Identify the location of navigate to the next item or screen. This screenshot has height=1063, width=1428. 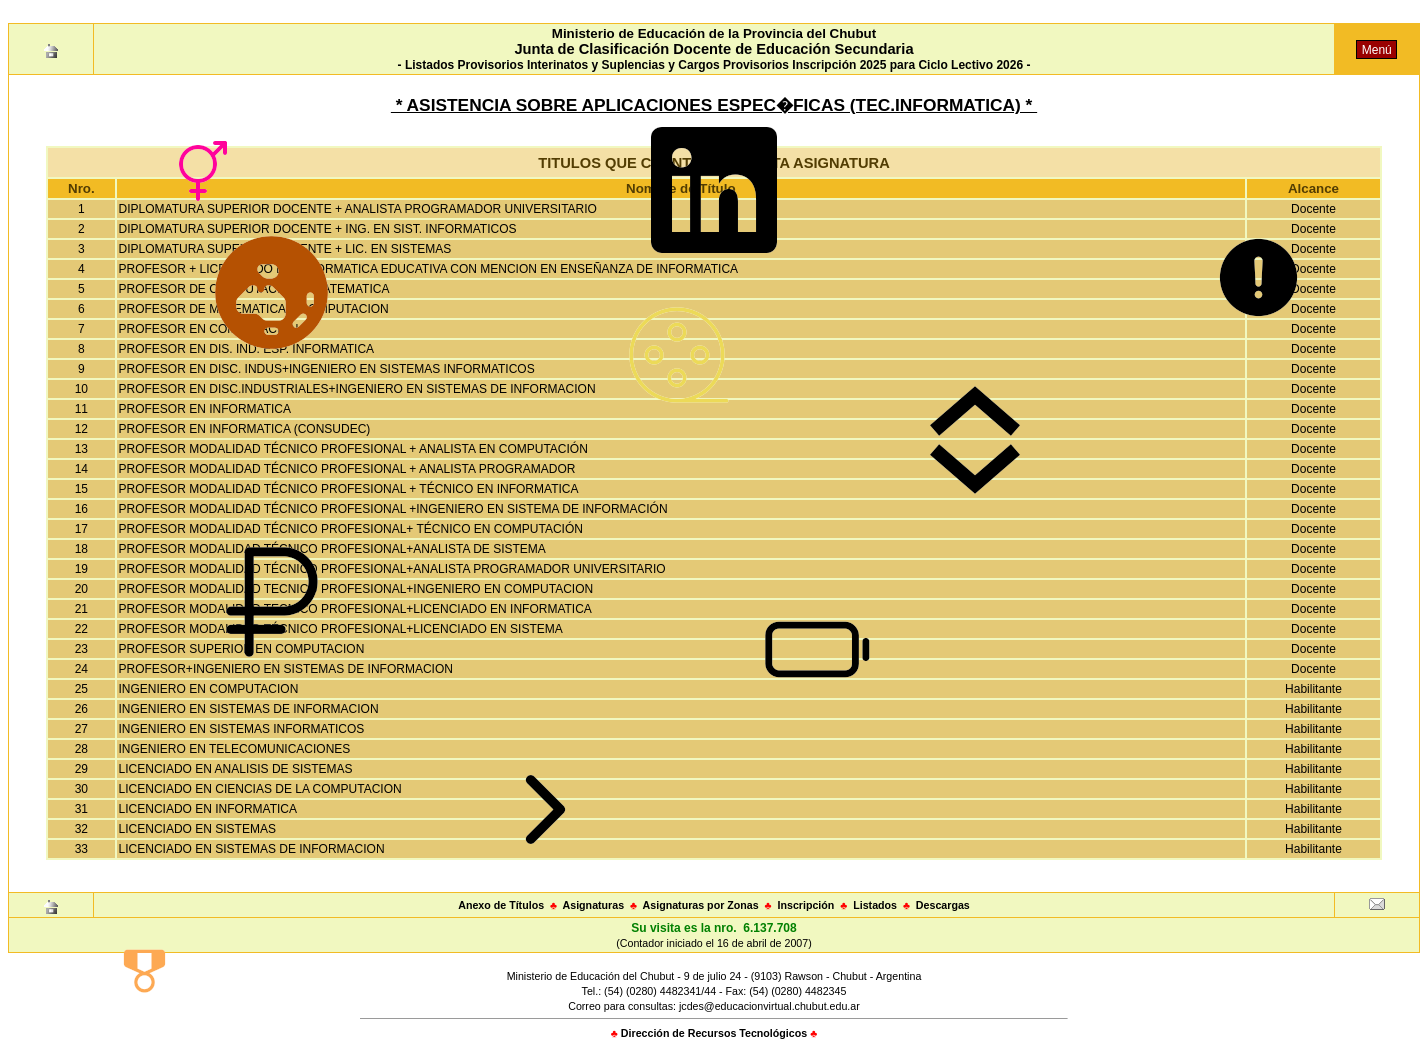
(545, 809).